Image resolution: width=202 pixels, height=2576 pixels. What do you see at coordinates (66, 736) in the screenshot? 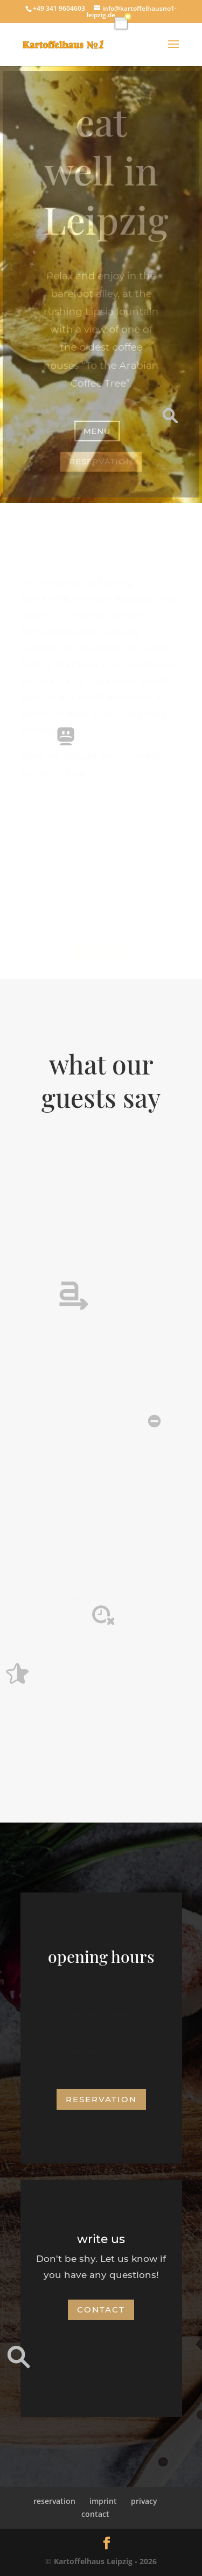
I see `indicates a system error or computer failure` at bounding box center [66, 736].